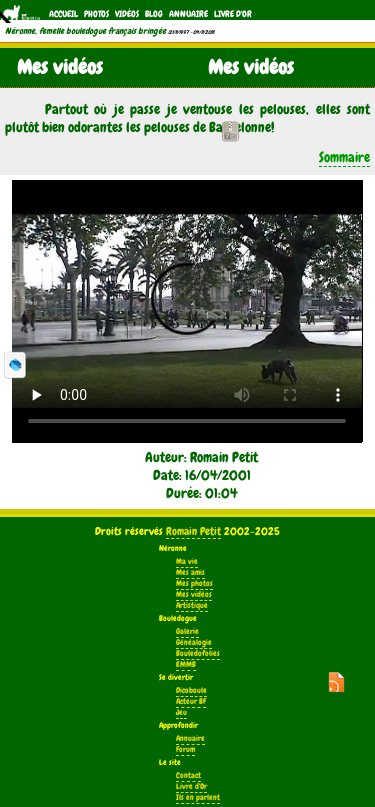 Image resolution: width=375 pixels, height=807 pixels. Describe the element at coordinates (230, 131) in the screenshot. I see `a 7z compressed archive file` at that location.